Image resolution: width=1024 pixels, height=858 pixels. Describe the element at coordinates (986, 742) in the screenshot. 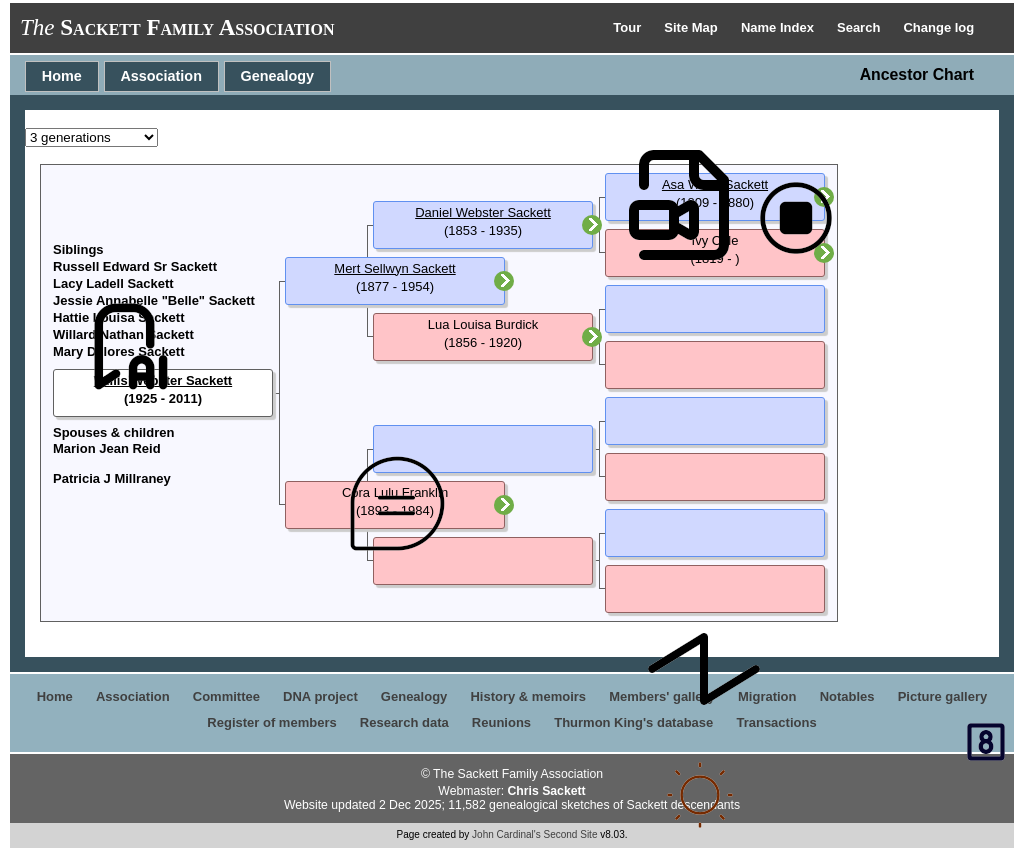

I see `select or input the number eight` at that location.